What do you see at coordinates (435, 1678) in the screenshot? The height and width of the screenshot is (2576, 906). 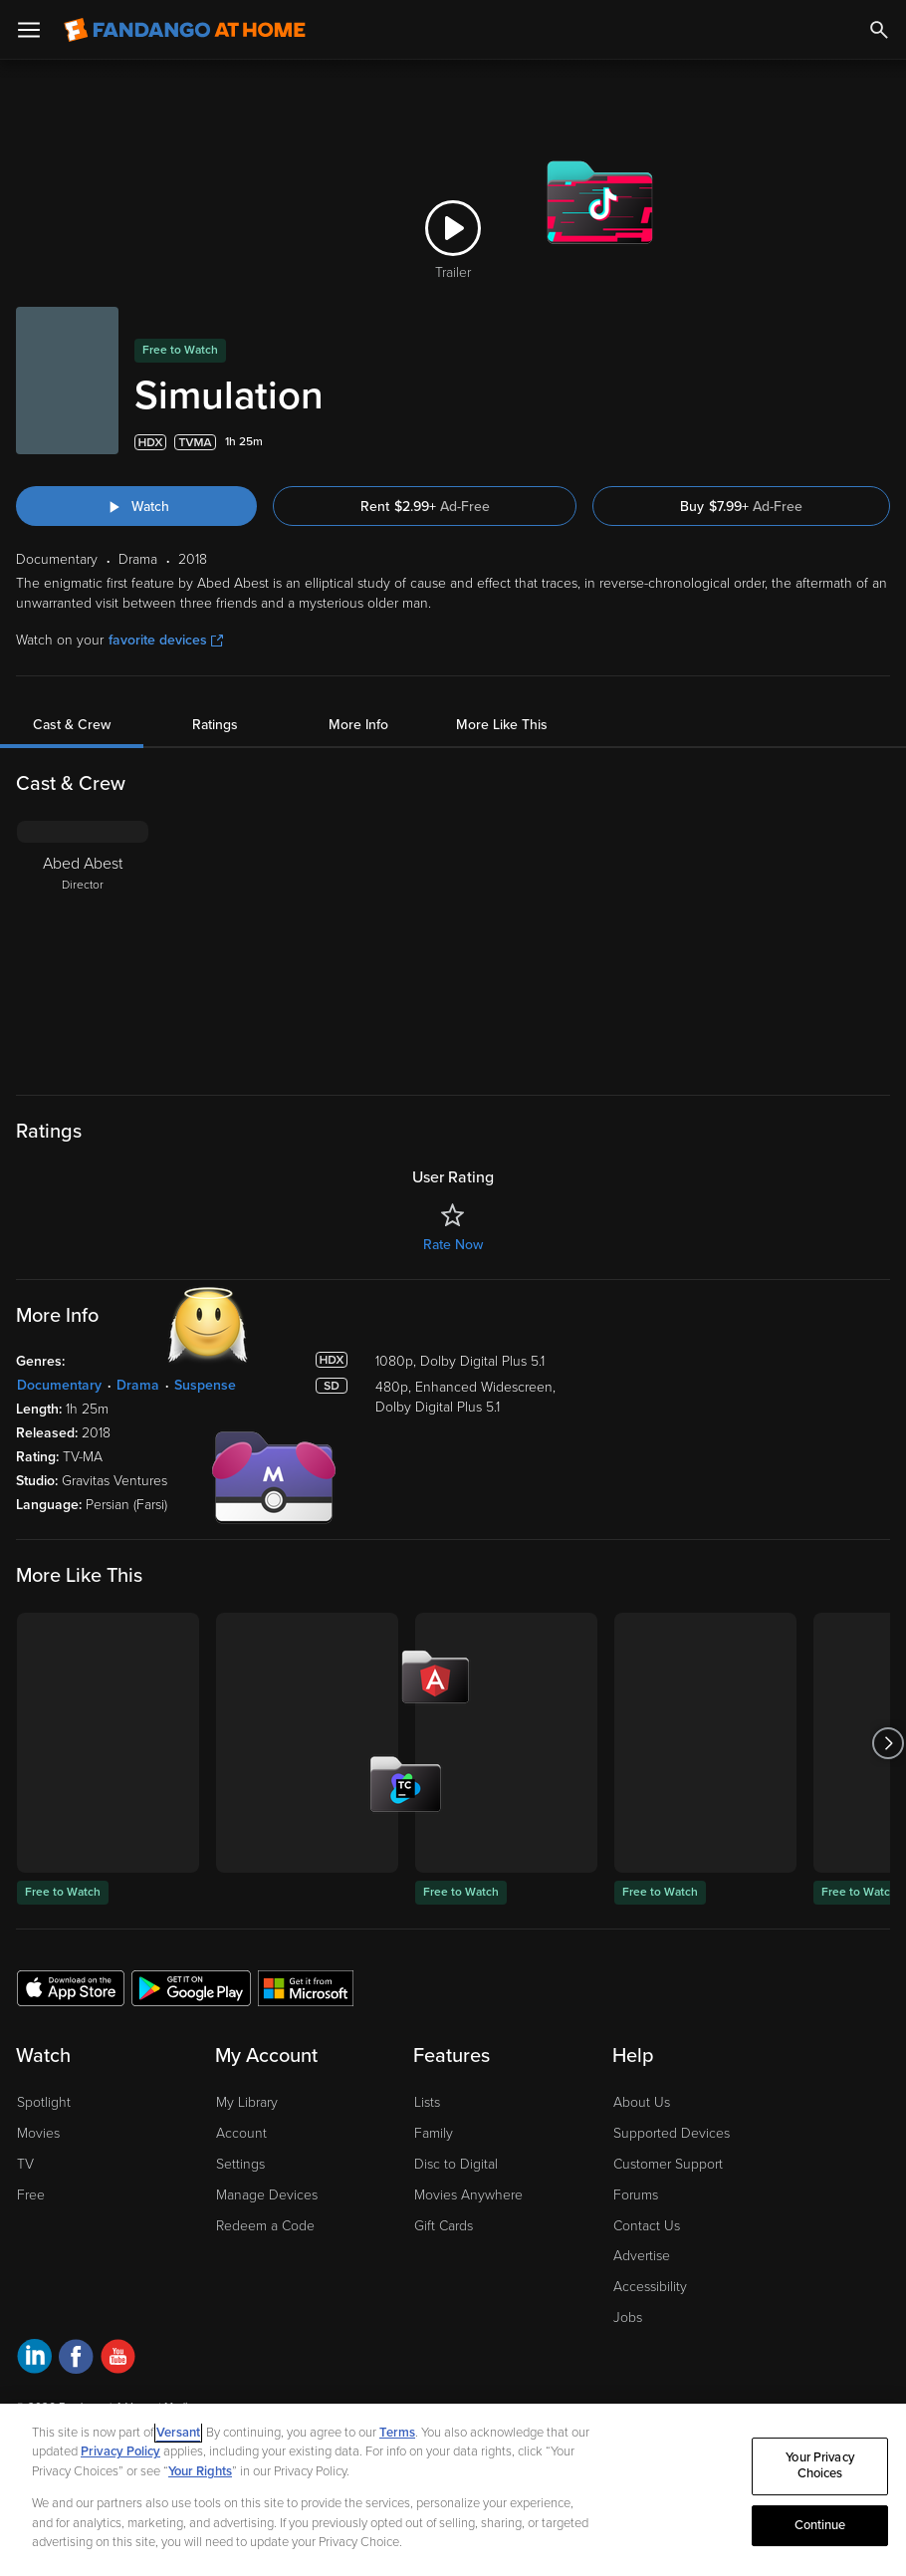 I see `folder containing Angular project files` at bounding box center [435, 1678].